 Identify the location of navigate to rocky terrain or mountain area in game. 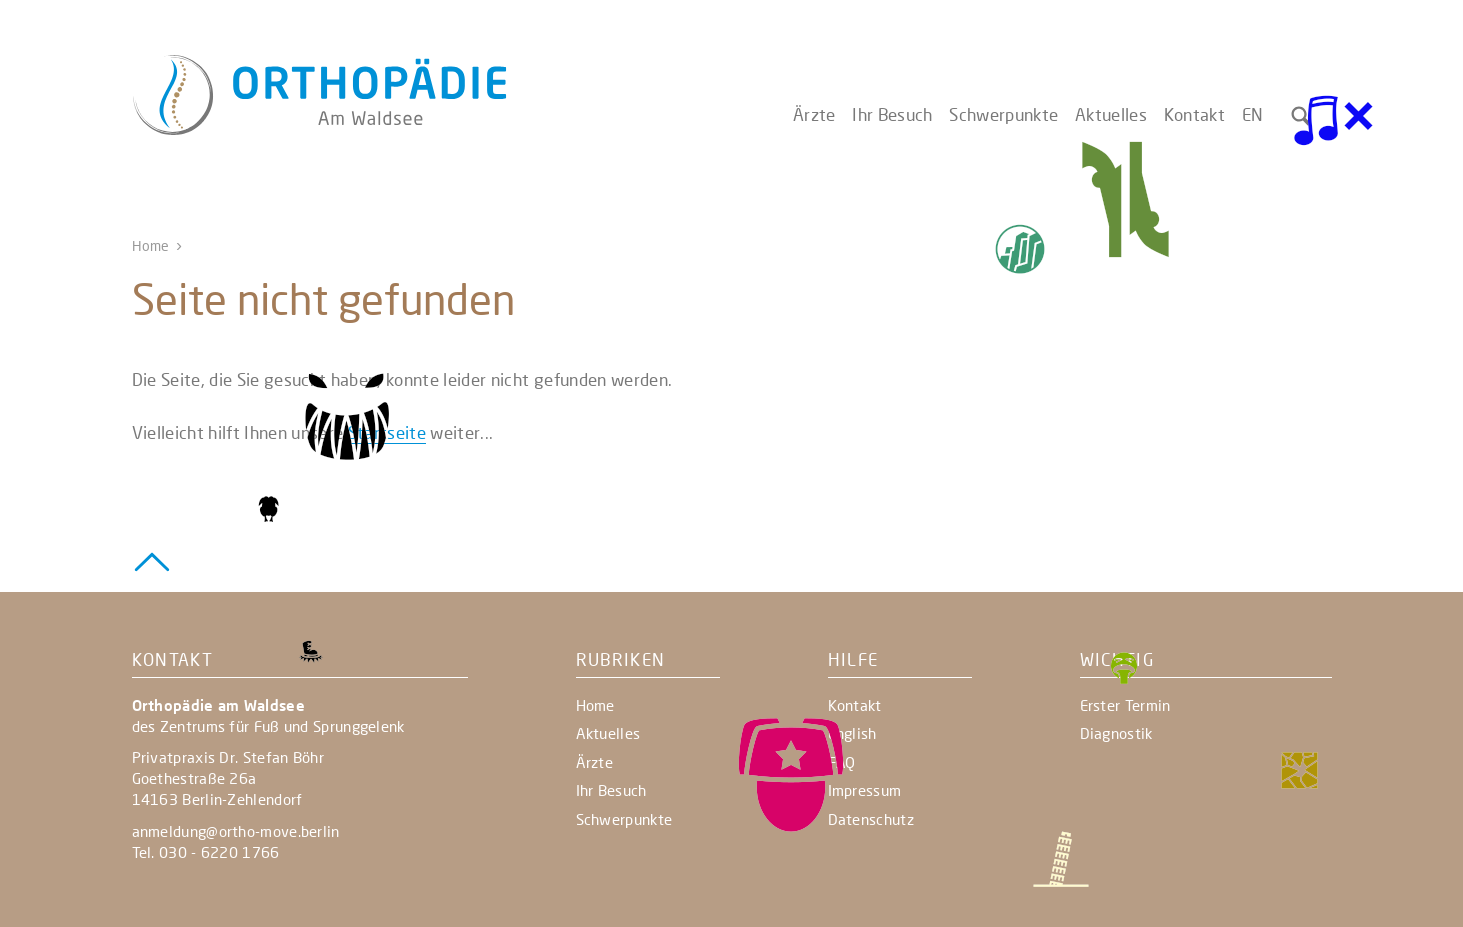
(1020, 249).